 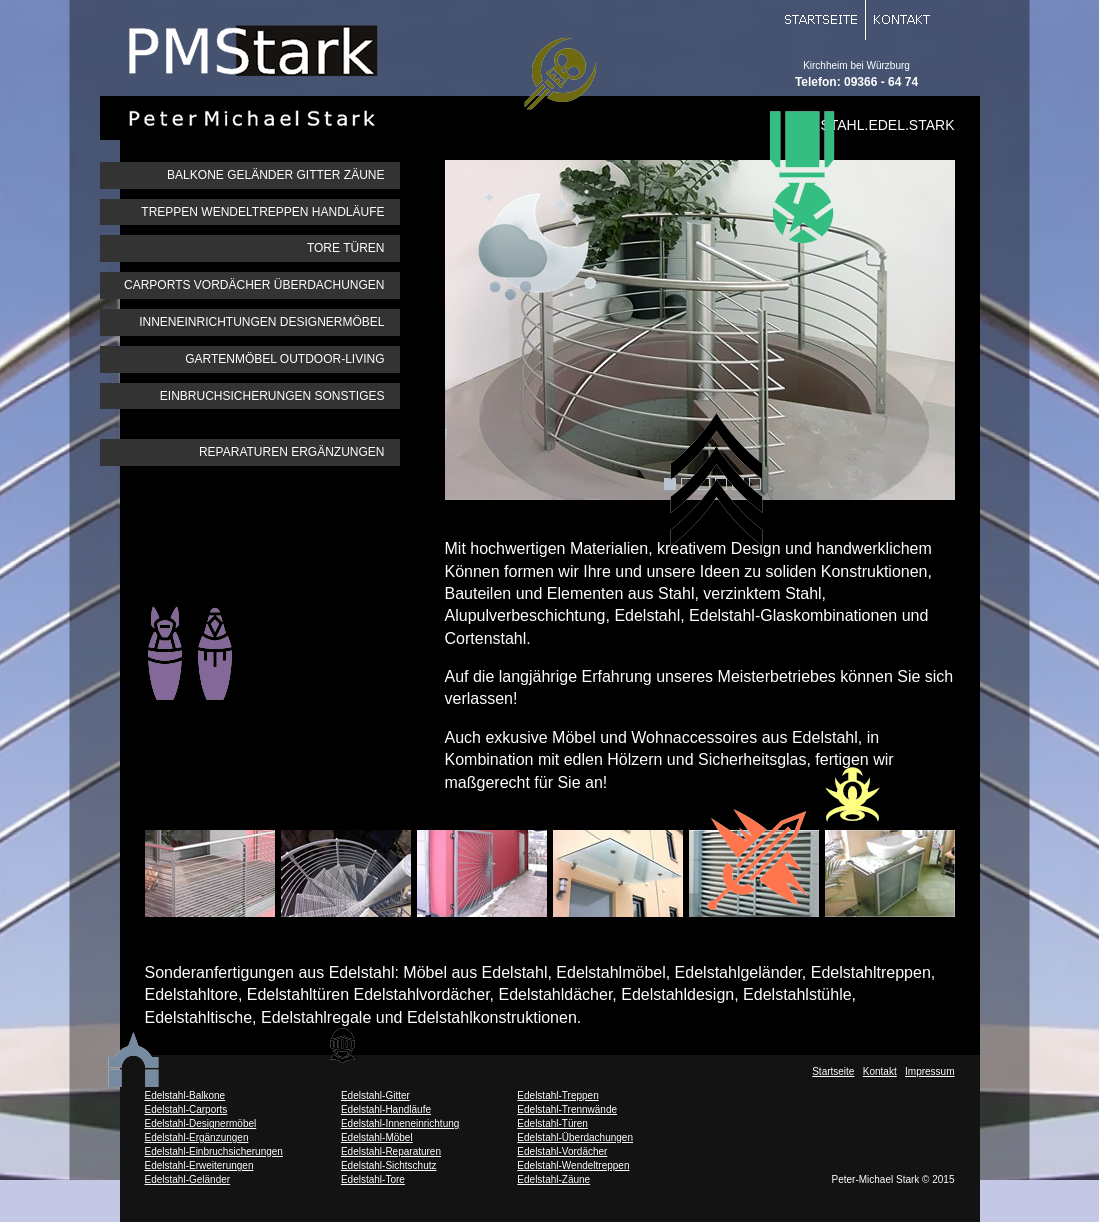 I want to click on indicates damage taken or combat injury, so click(x=756, y=861).